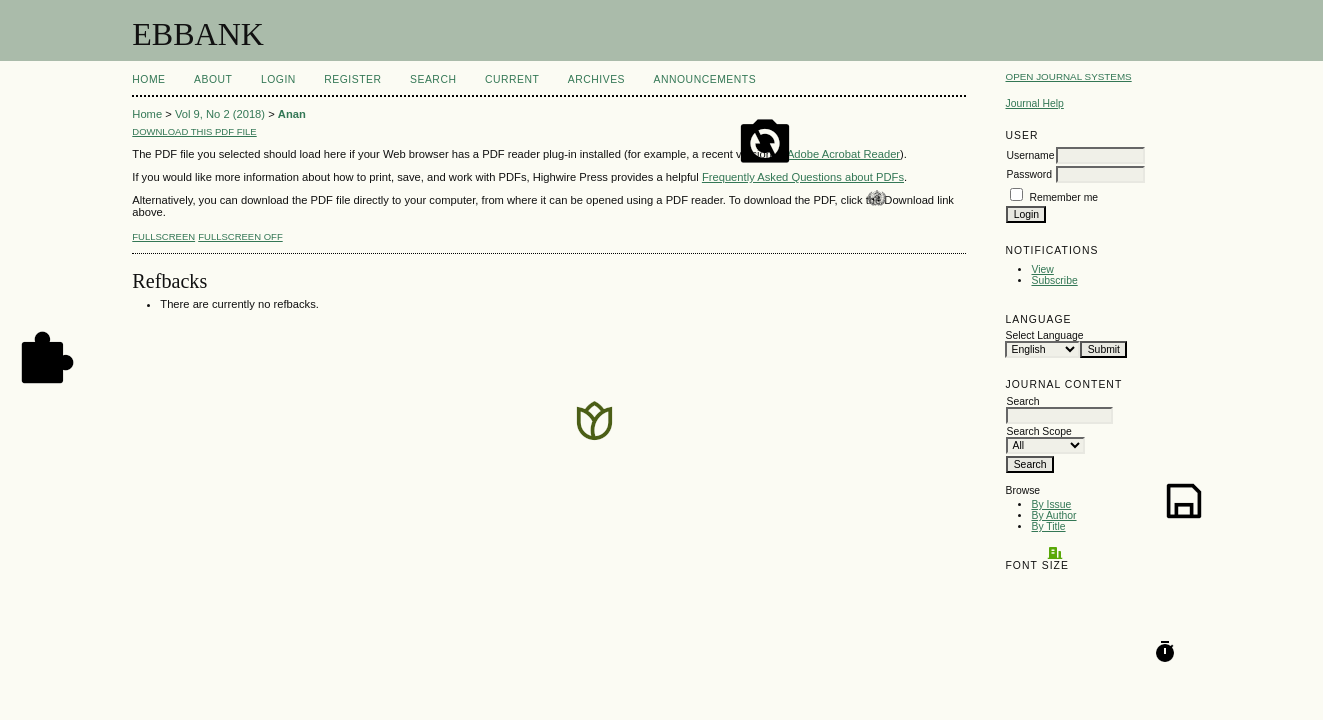  Describe the element at coordinates (765, 141) in the screenshot. I see `switch between front and rear camera` at that location.